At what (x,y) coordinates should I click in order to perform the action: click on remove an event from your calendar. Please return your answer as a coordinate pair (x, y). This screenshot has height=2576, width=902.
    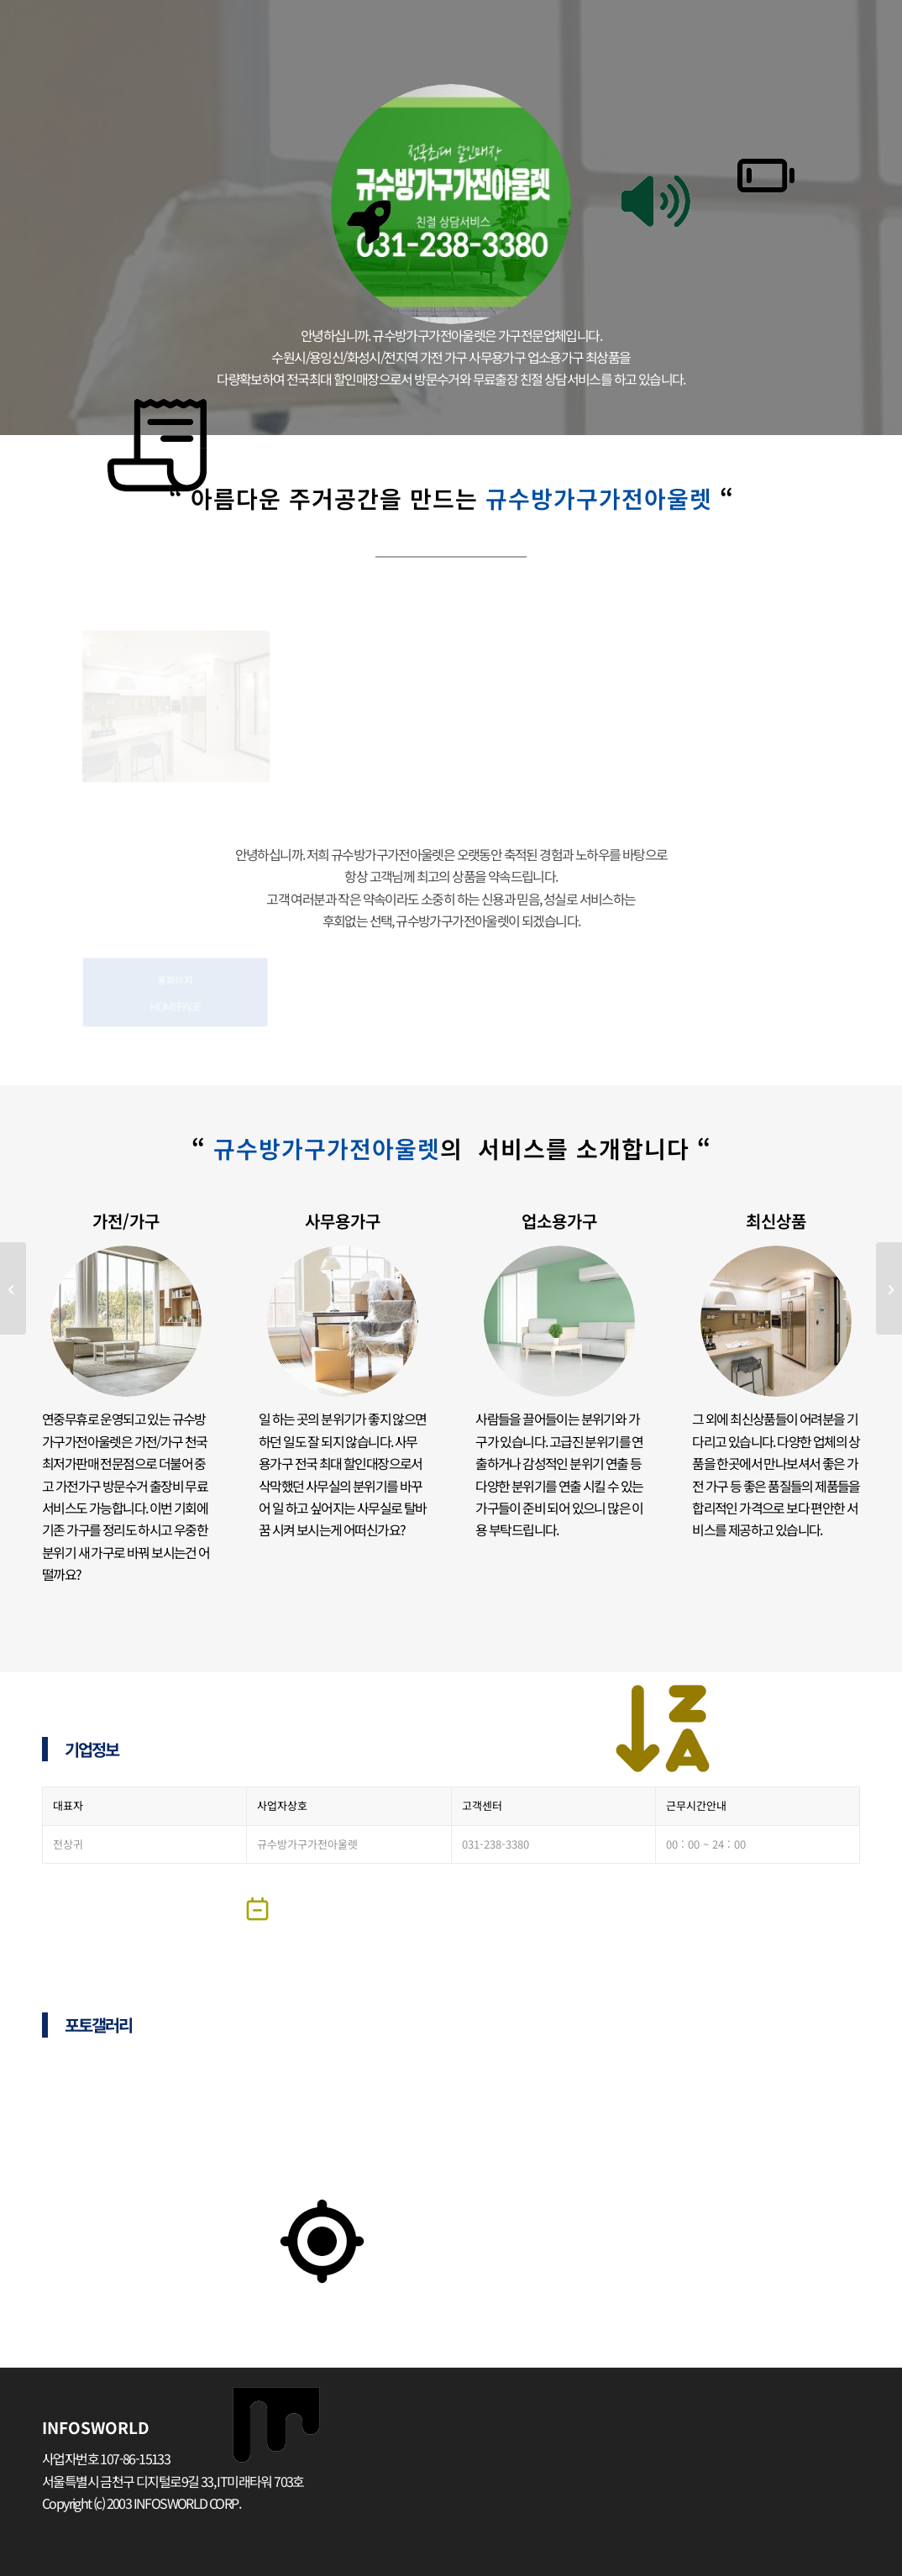
    Looking at the image, I should click on (257, 1909).